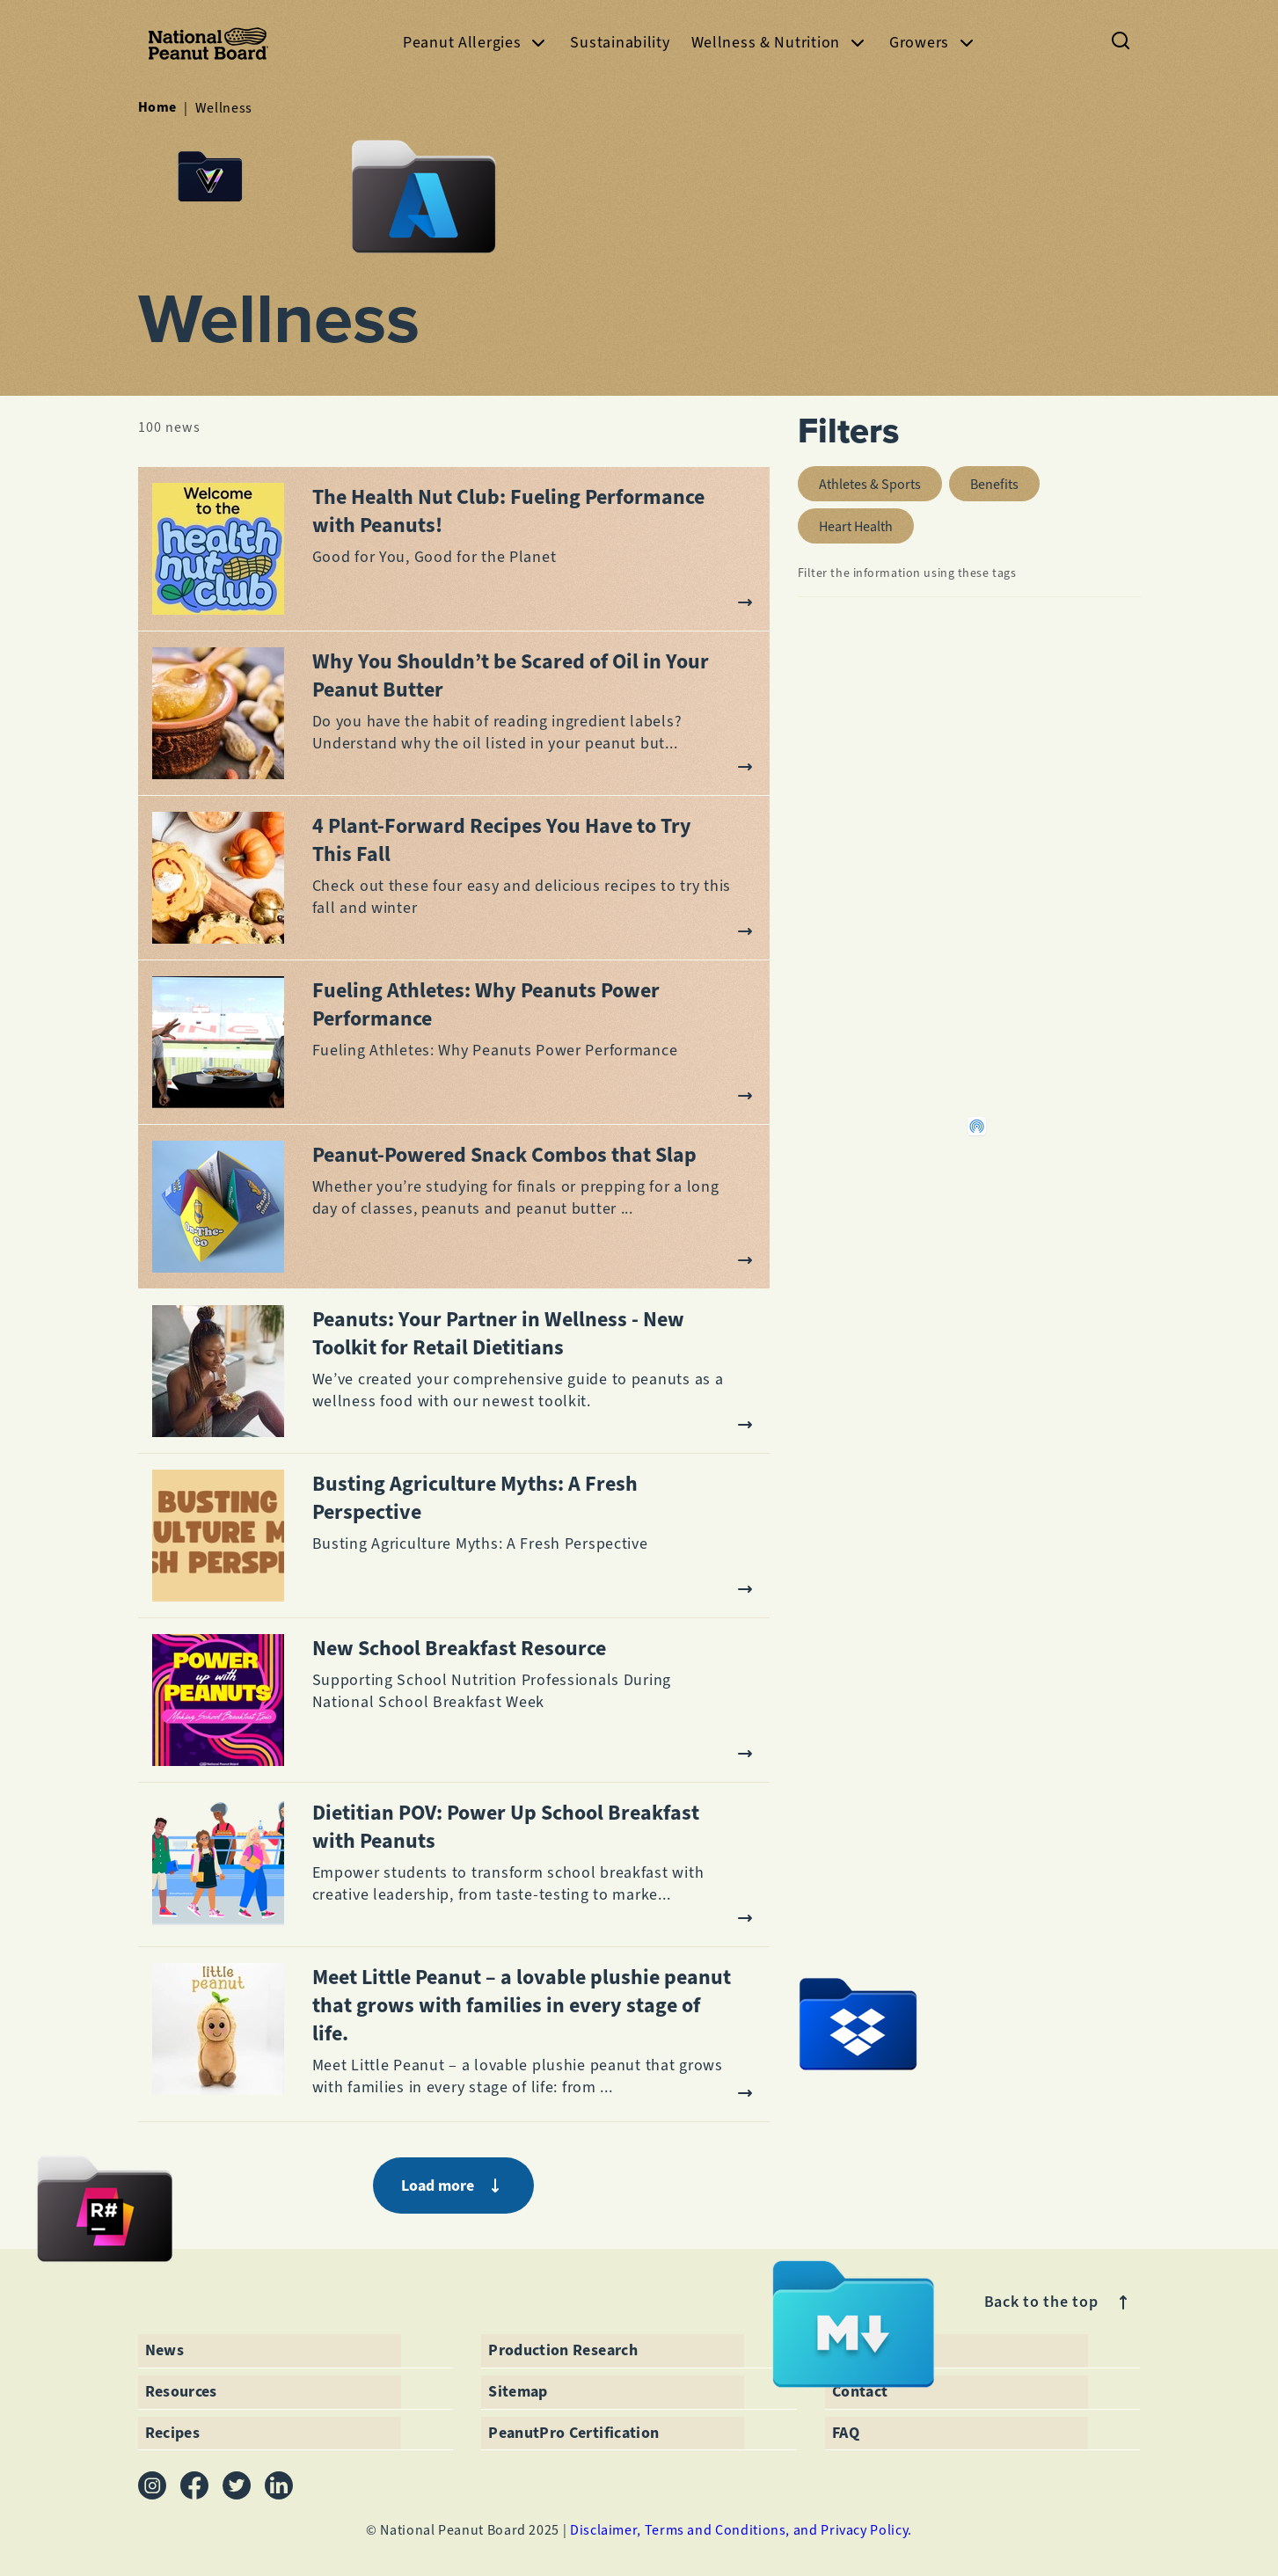  What do you see at coordinates (852, 2328) in the screenshot?
I see `folder containing markdown files` at bounding box center [852, 2328].